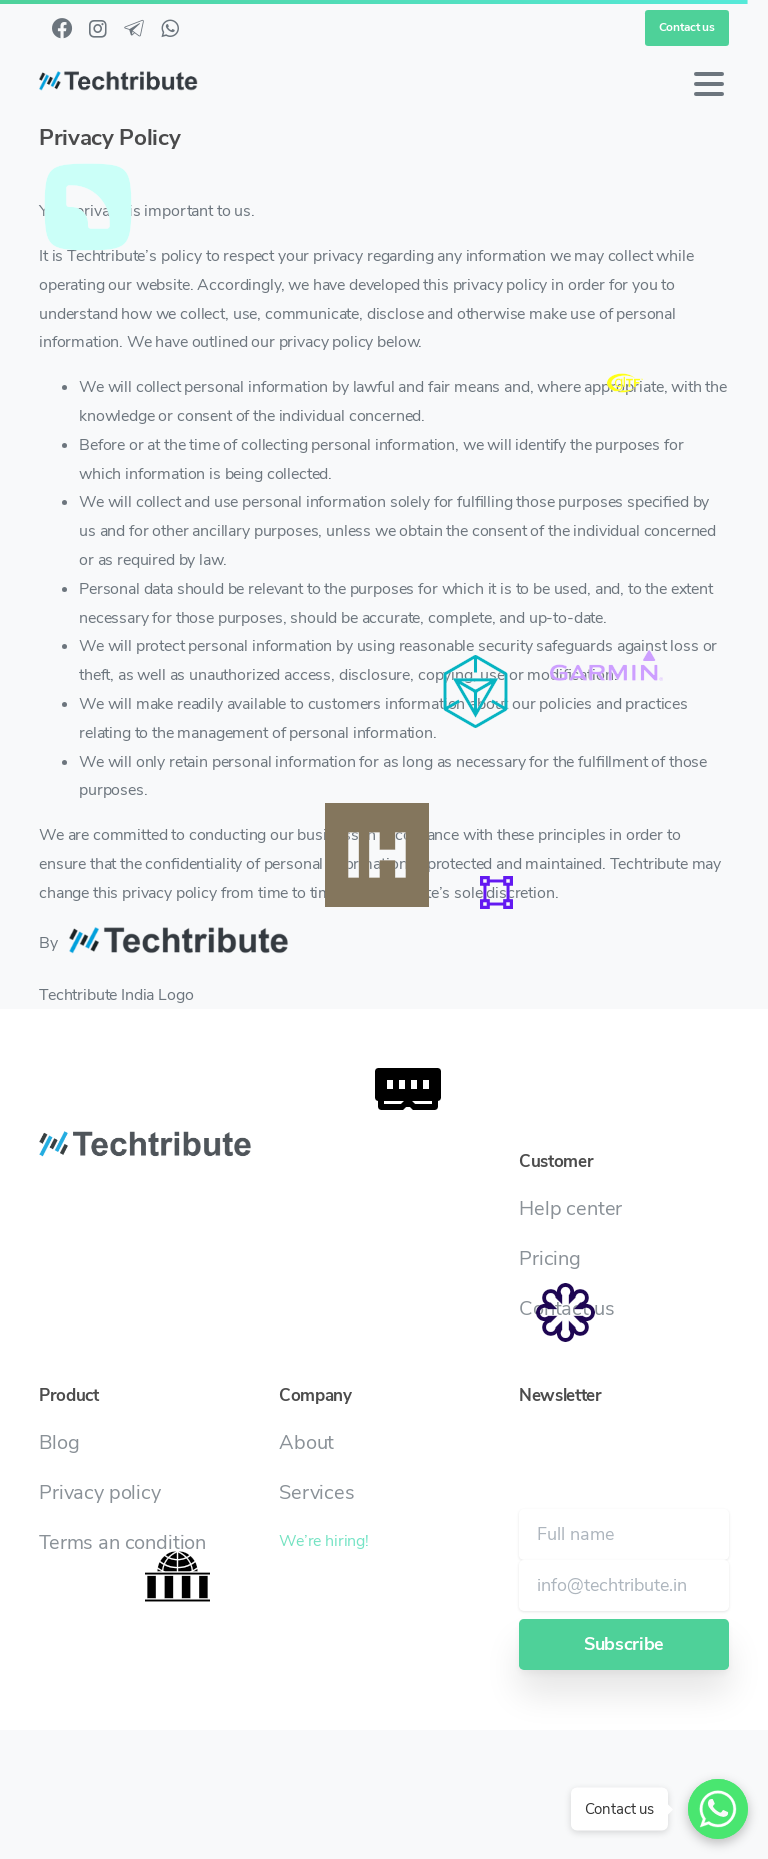 The width and height of the screenshot is (768, 1859). I want to click on svg file format indicator, so click(565, 1312).